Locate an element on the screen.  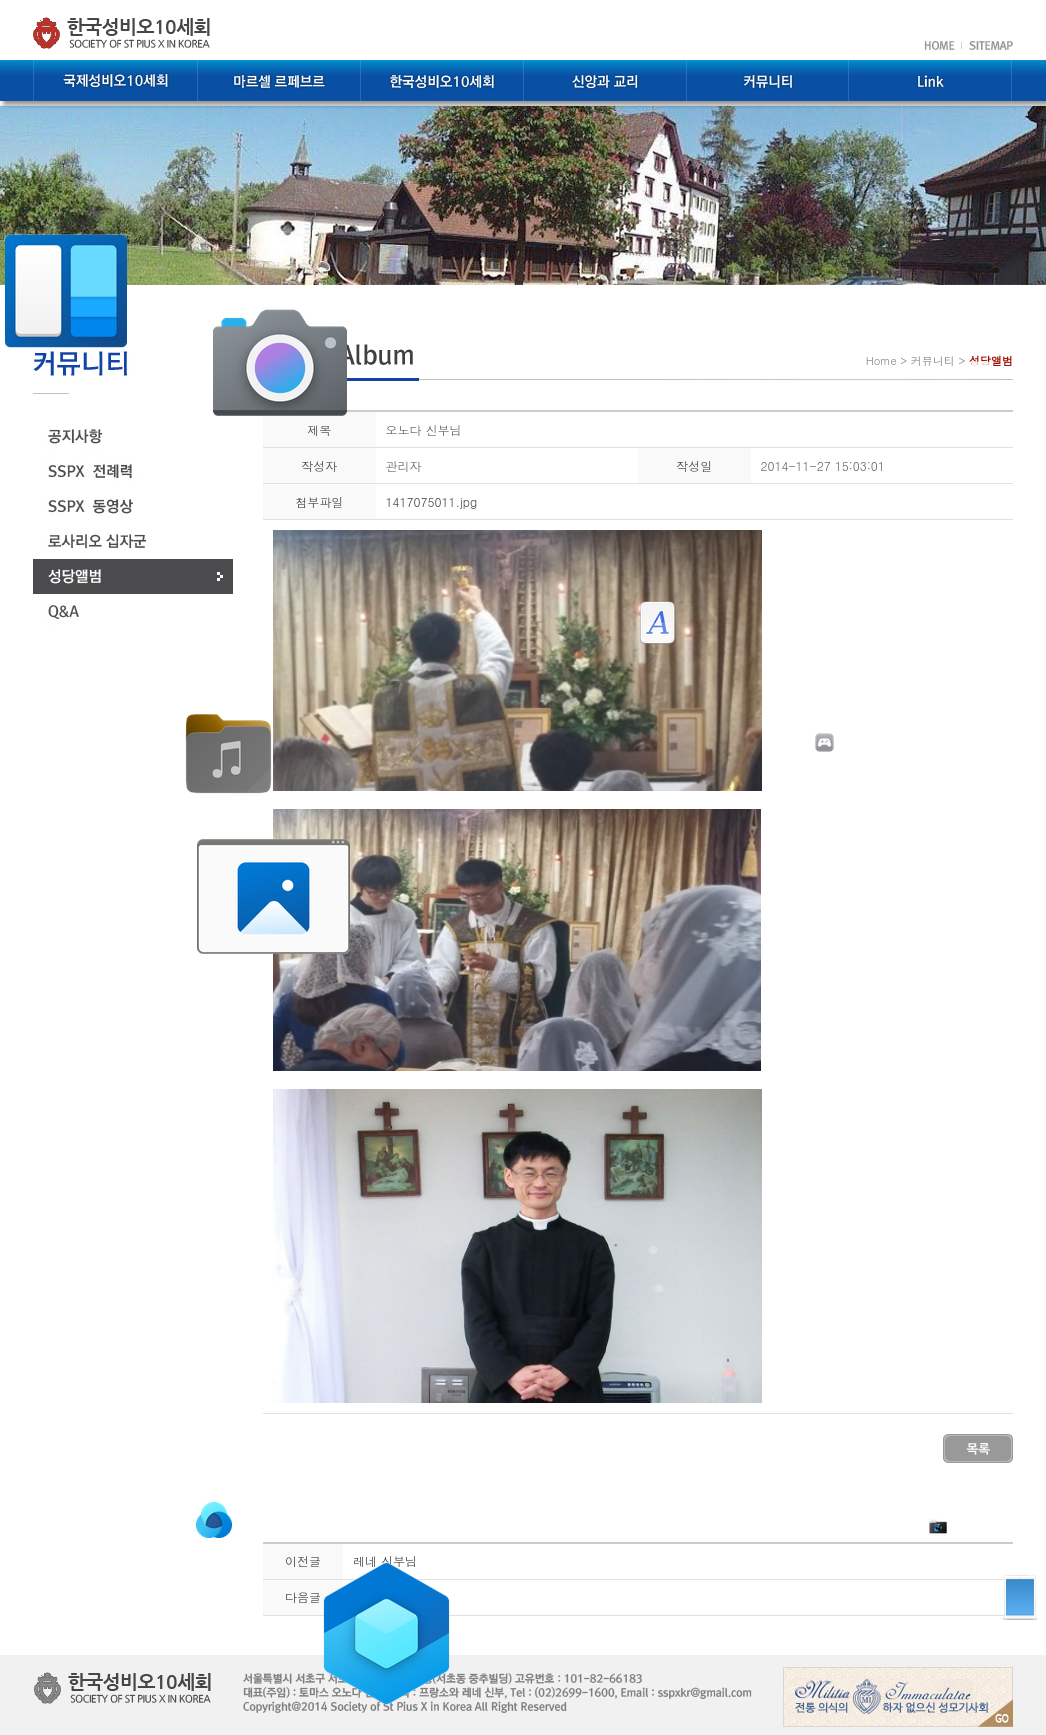
open photos app is located at coordinates (273, 896).